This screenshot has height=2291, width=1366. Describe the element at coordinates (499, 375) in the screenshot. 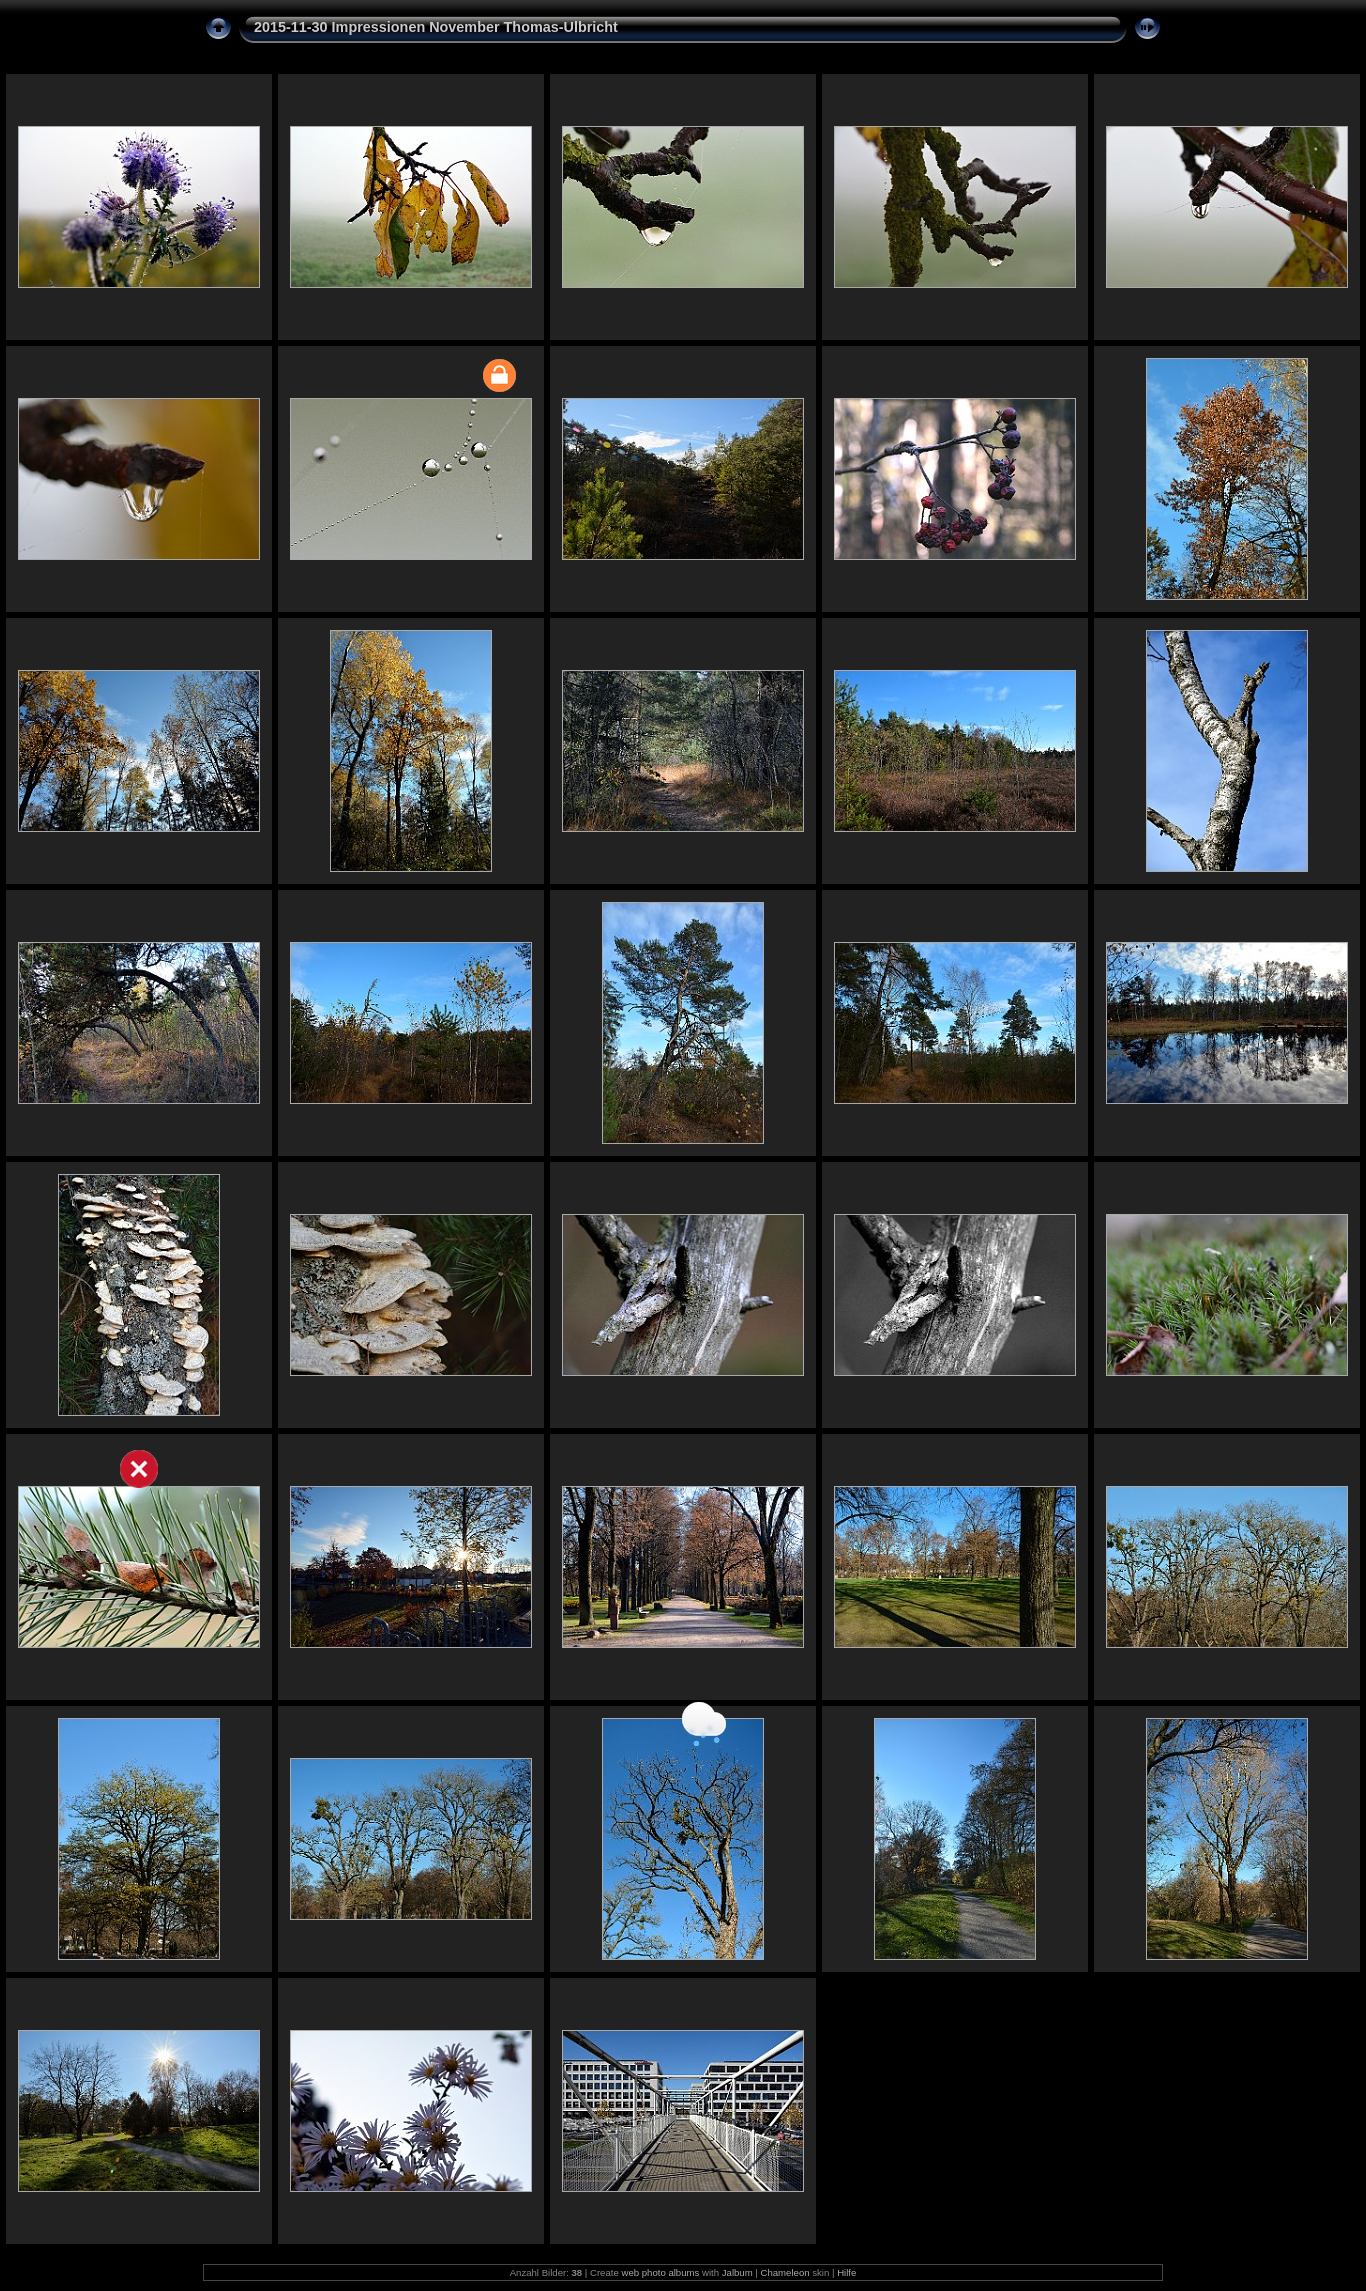

I see `indicates an unlocked or unsecured item` at that location.